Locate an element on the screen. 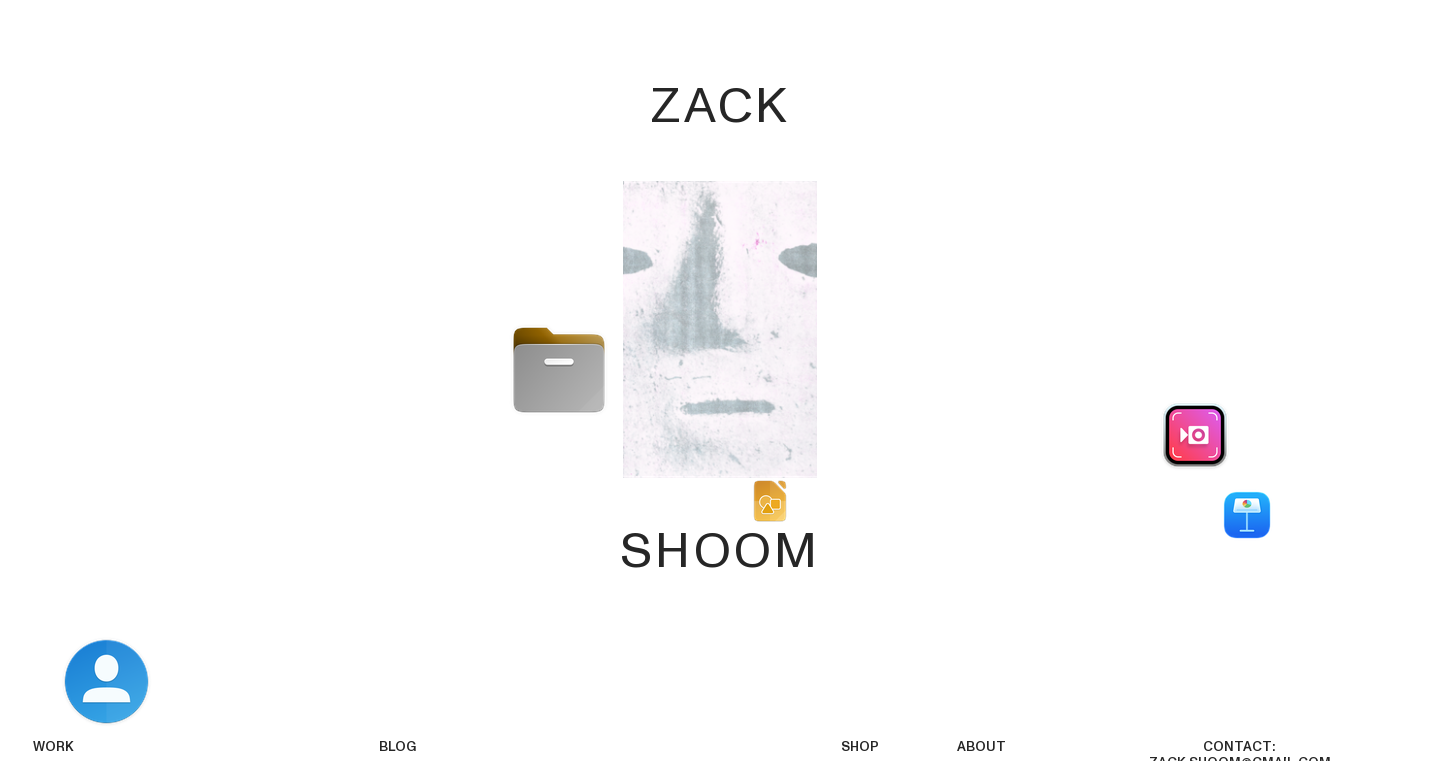  open libreoffice draw application is located at coordinates (770, 501).